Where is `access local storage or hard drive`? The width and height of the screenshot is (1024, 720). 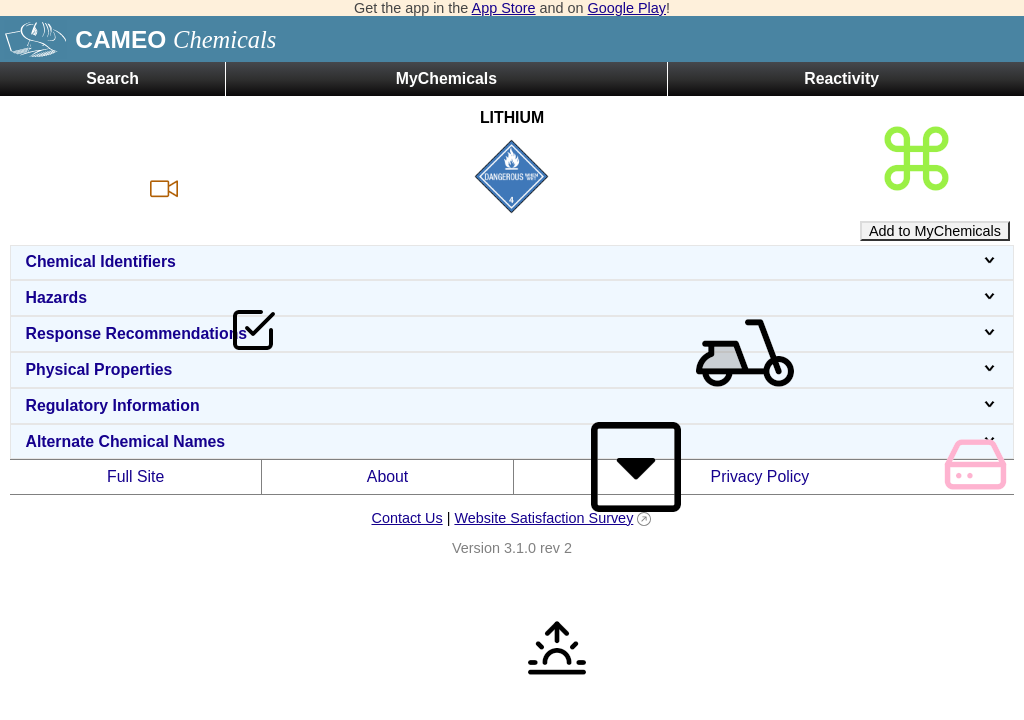
access local storage or hard drive is located at coordinates (975, 464).